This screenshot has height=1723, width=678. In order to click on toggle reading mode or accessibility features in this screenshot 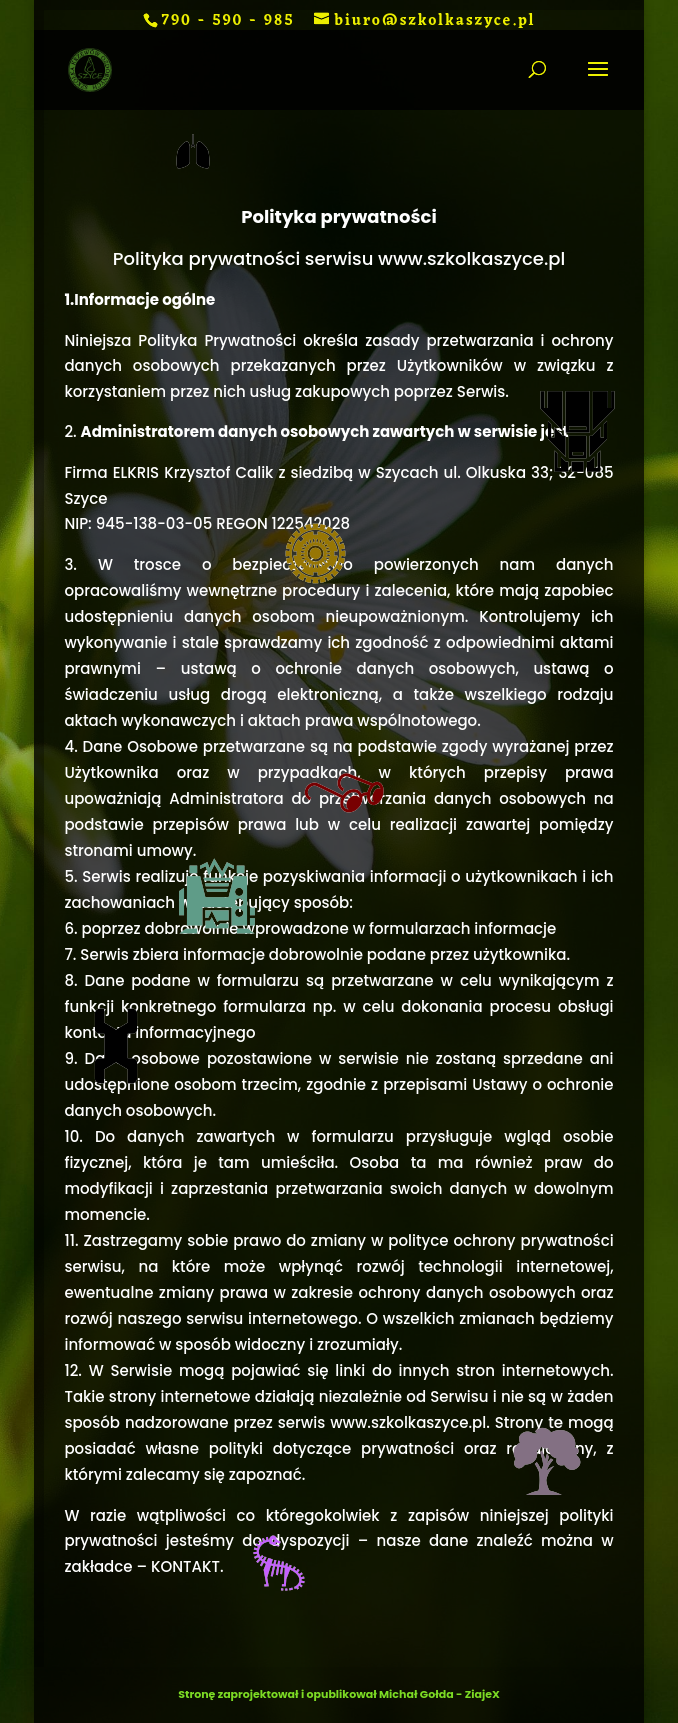, I will do `click(344, 793)`.